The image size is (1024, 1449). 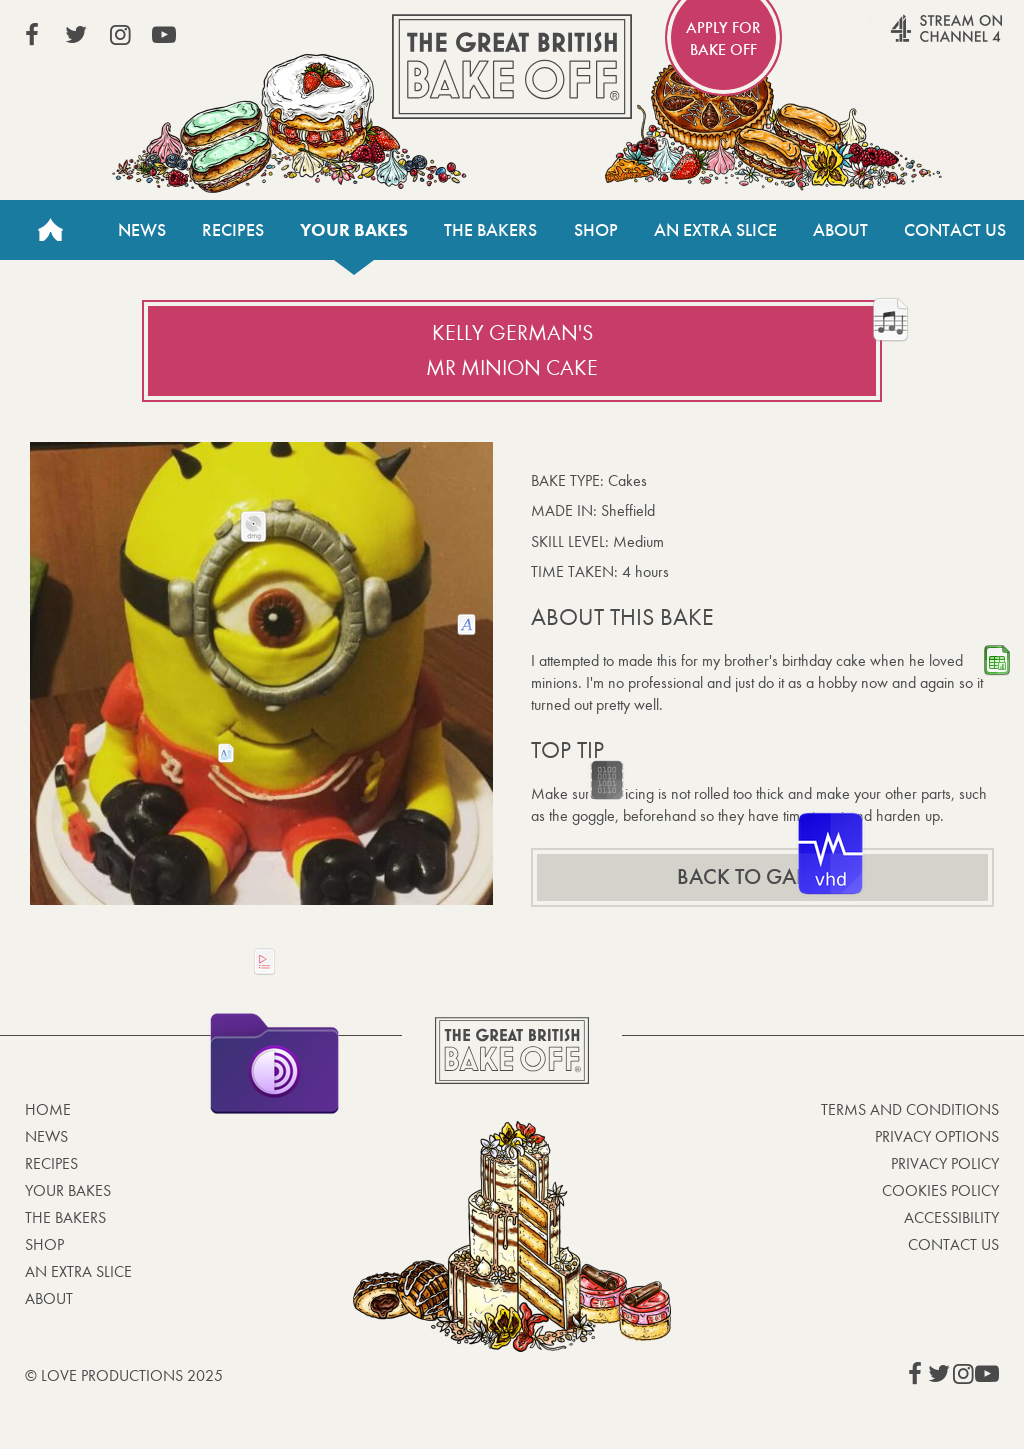 What do you see at coordinates (890, 319) in the screenshot?
I see `an eMelody ringtone file` at bounding box center [890, 319].